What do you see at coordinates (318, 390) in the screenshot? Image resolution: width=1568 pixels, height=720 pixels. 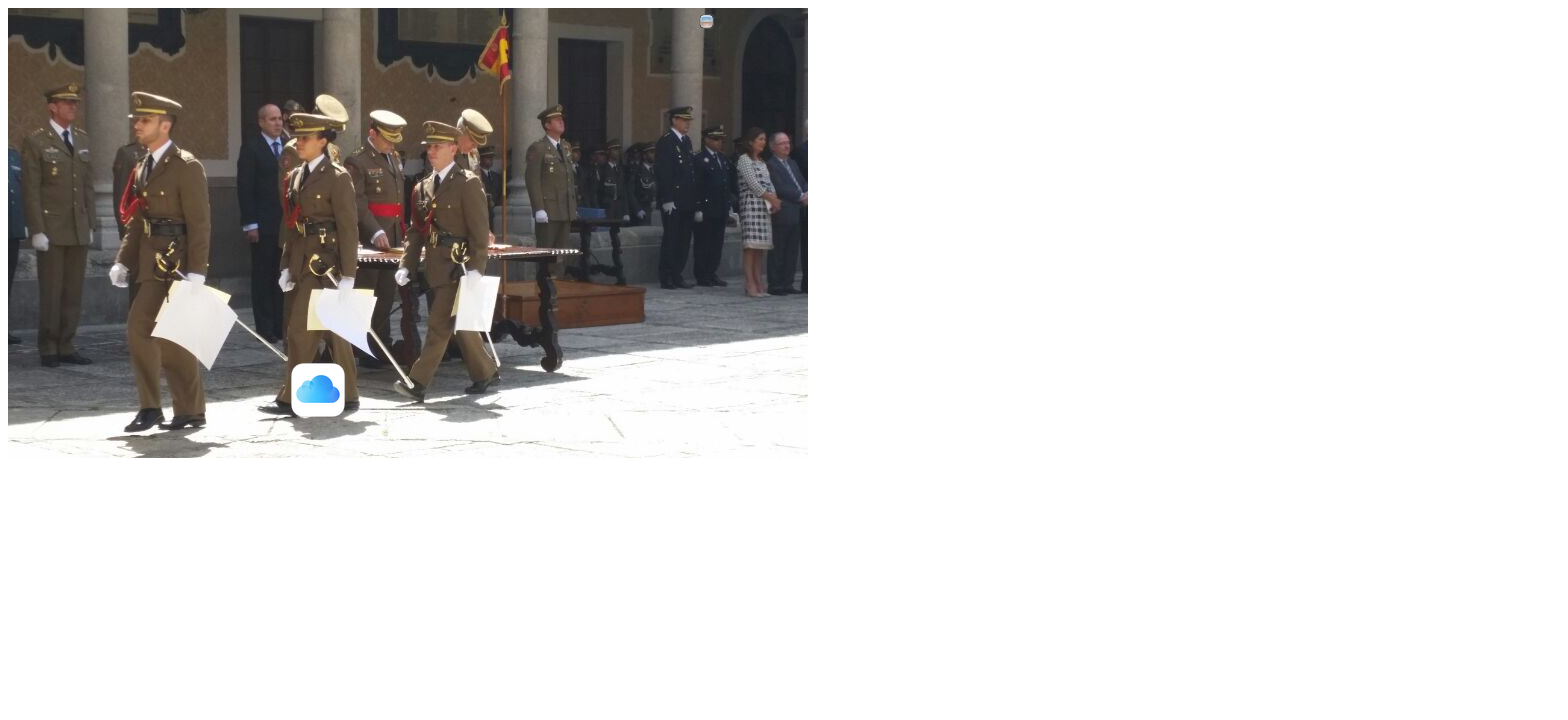 I see `open iCloud Drive folder` at bounding box center [318, 390].